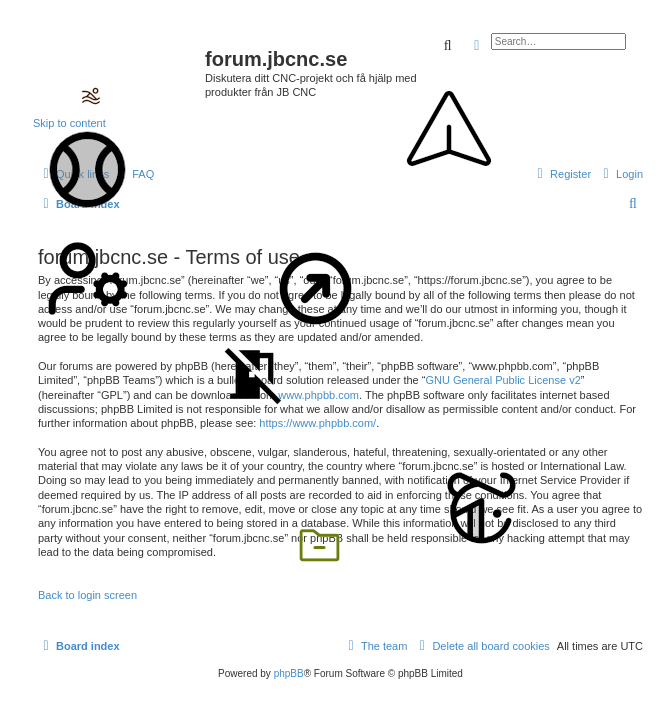 Image resolution: width=669 pixels, height=727 pixels. I want to click on remove a folder, so click(319, 544).